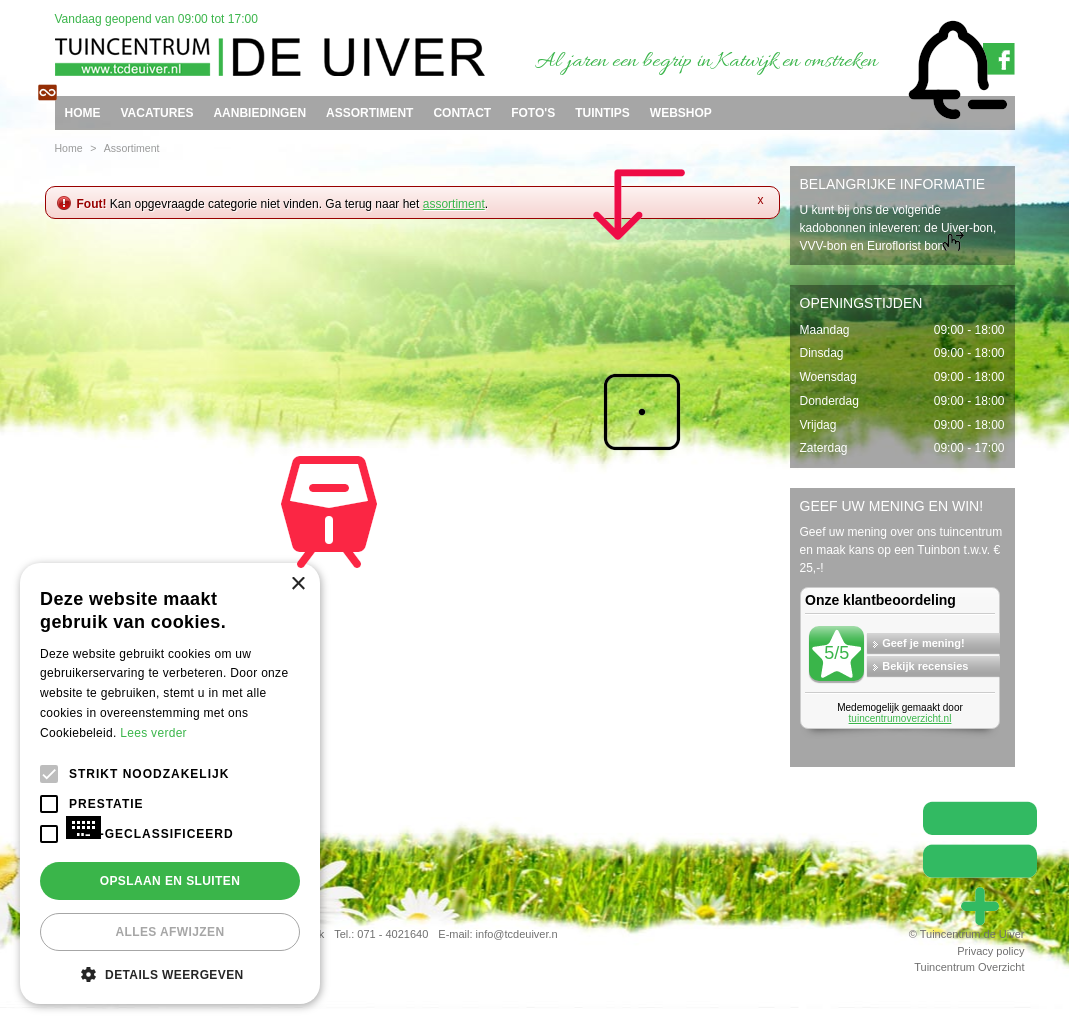 This screenshot has height=1024, width=1069. What do you see at coordinates (47, 92) in the screenshot?
I see `indicates unlimited or infinite capacity` at bounding box center [47, 92].